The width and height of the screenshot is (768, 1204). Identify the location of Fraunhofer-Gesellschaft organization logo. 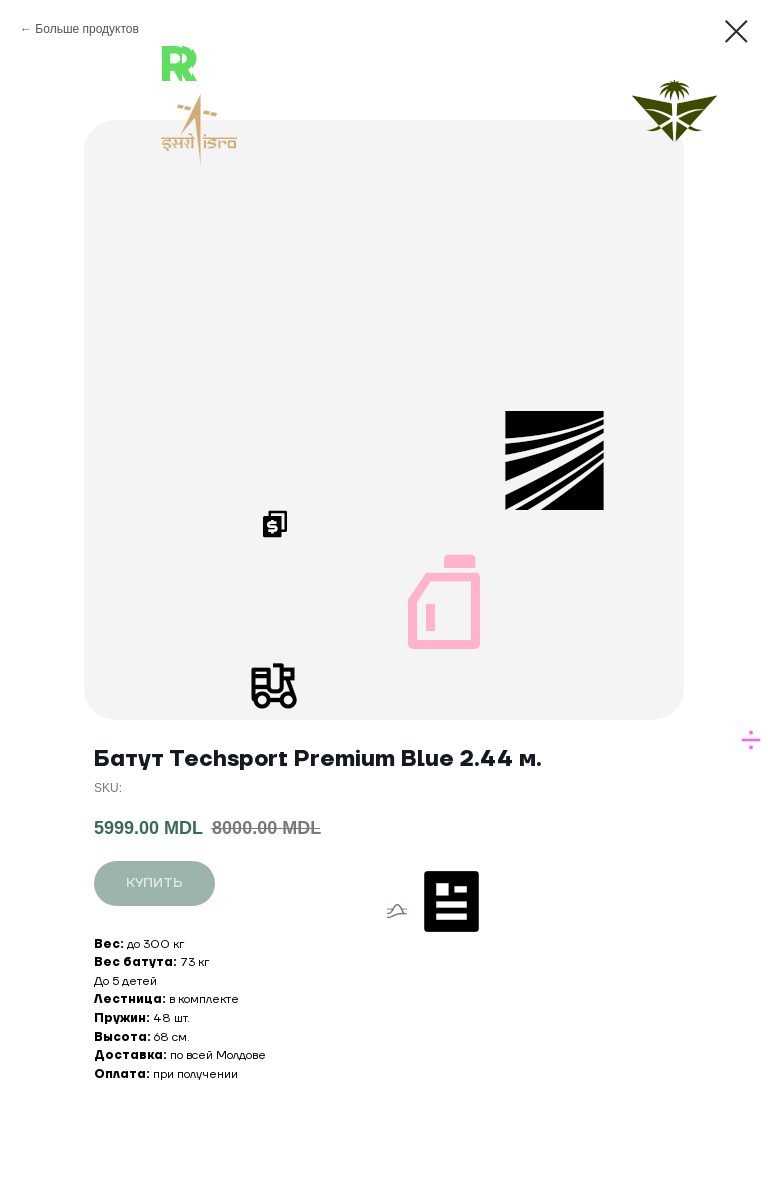
(554, 460).